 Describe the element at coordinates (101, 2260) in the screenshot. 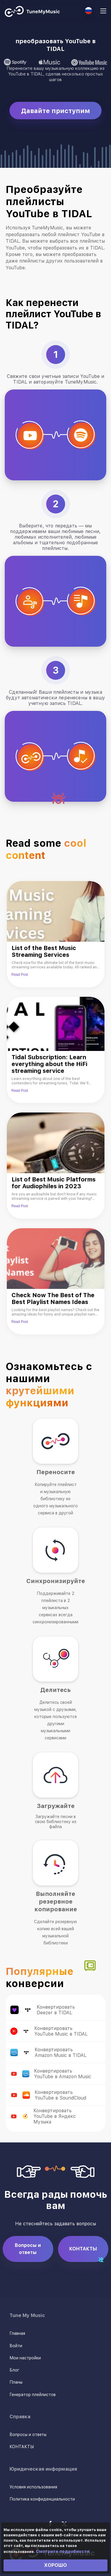

I see `eraser tool is disabled` at that location.